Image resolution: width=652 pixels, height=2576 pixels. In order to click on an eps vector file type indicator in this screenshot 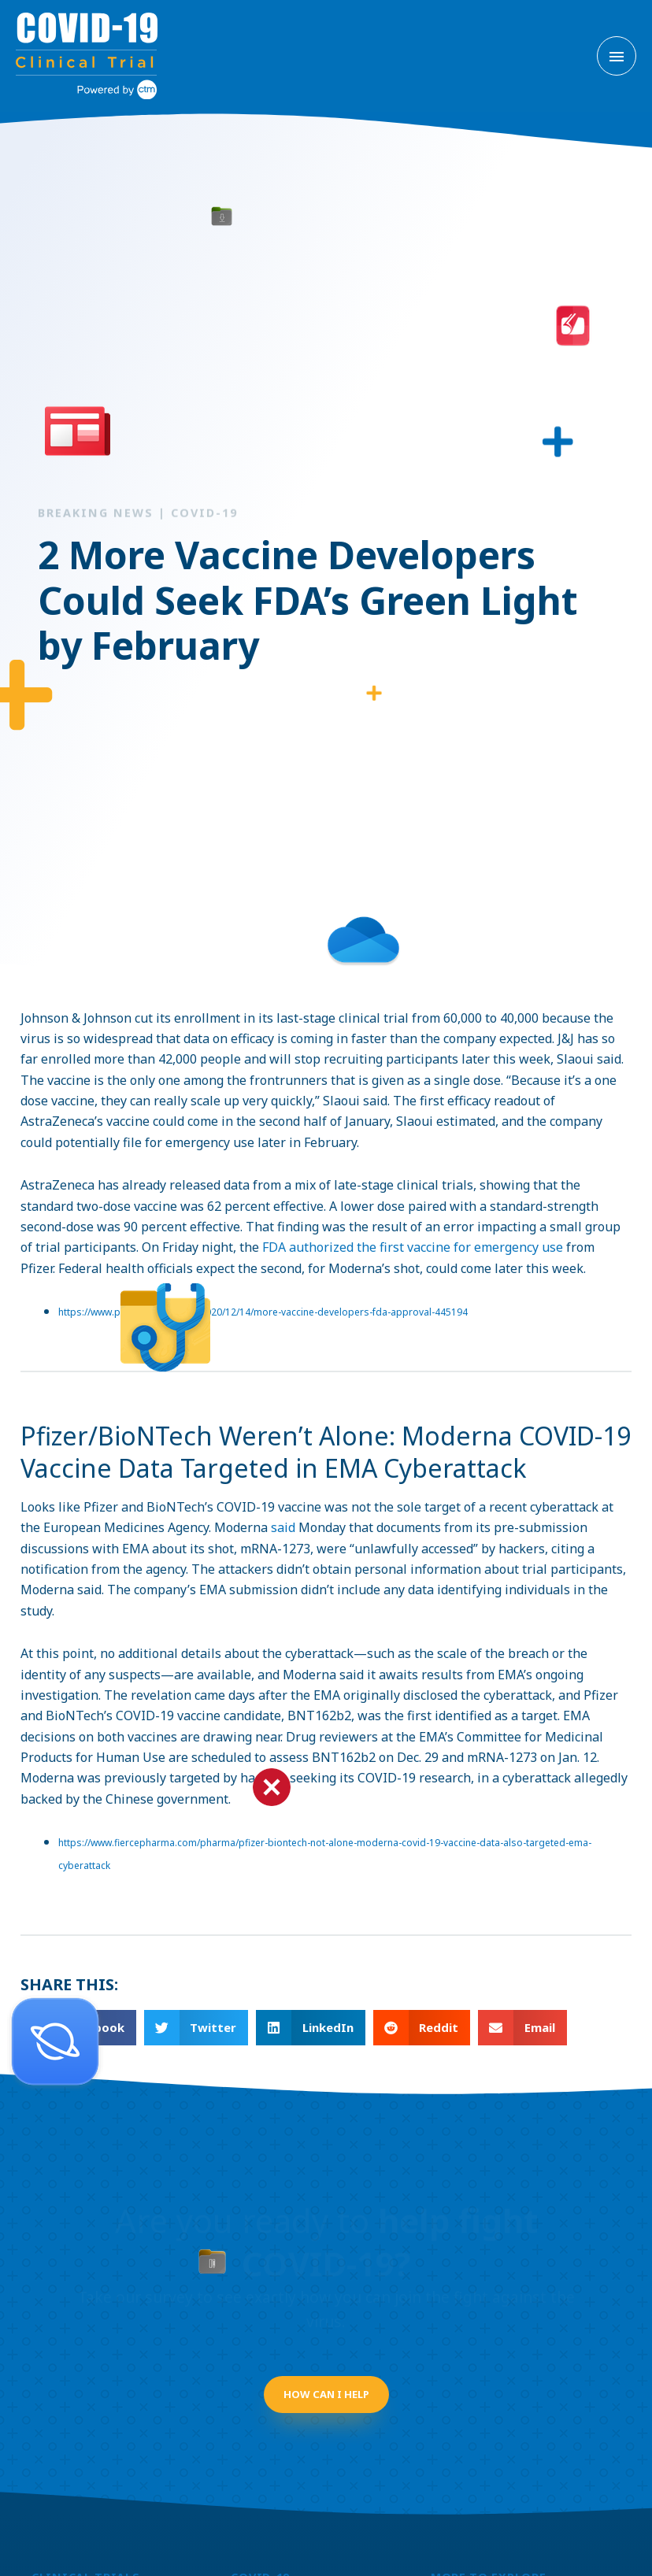, I will do `click(572, 325)`.